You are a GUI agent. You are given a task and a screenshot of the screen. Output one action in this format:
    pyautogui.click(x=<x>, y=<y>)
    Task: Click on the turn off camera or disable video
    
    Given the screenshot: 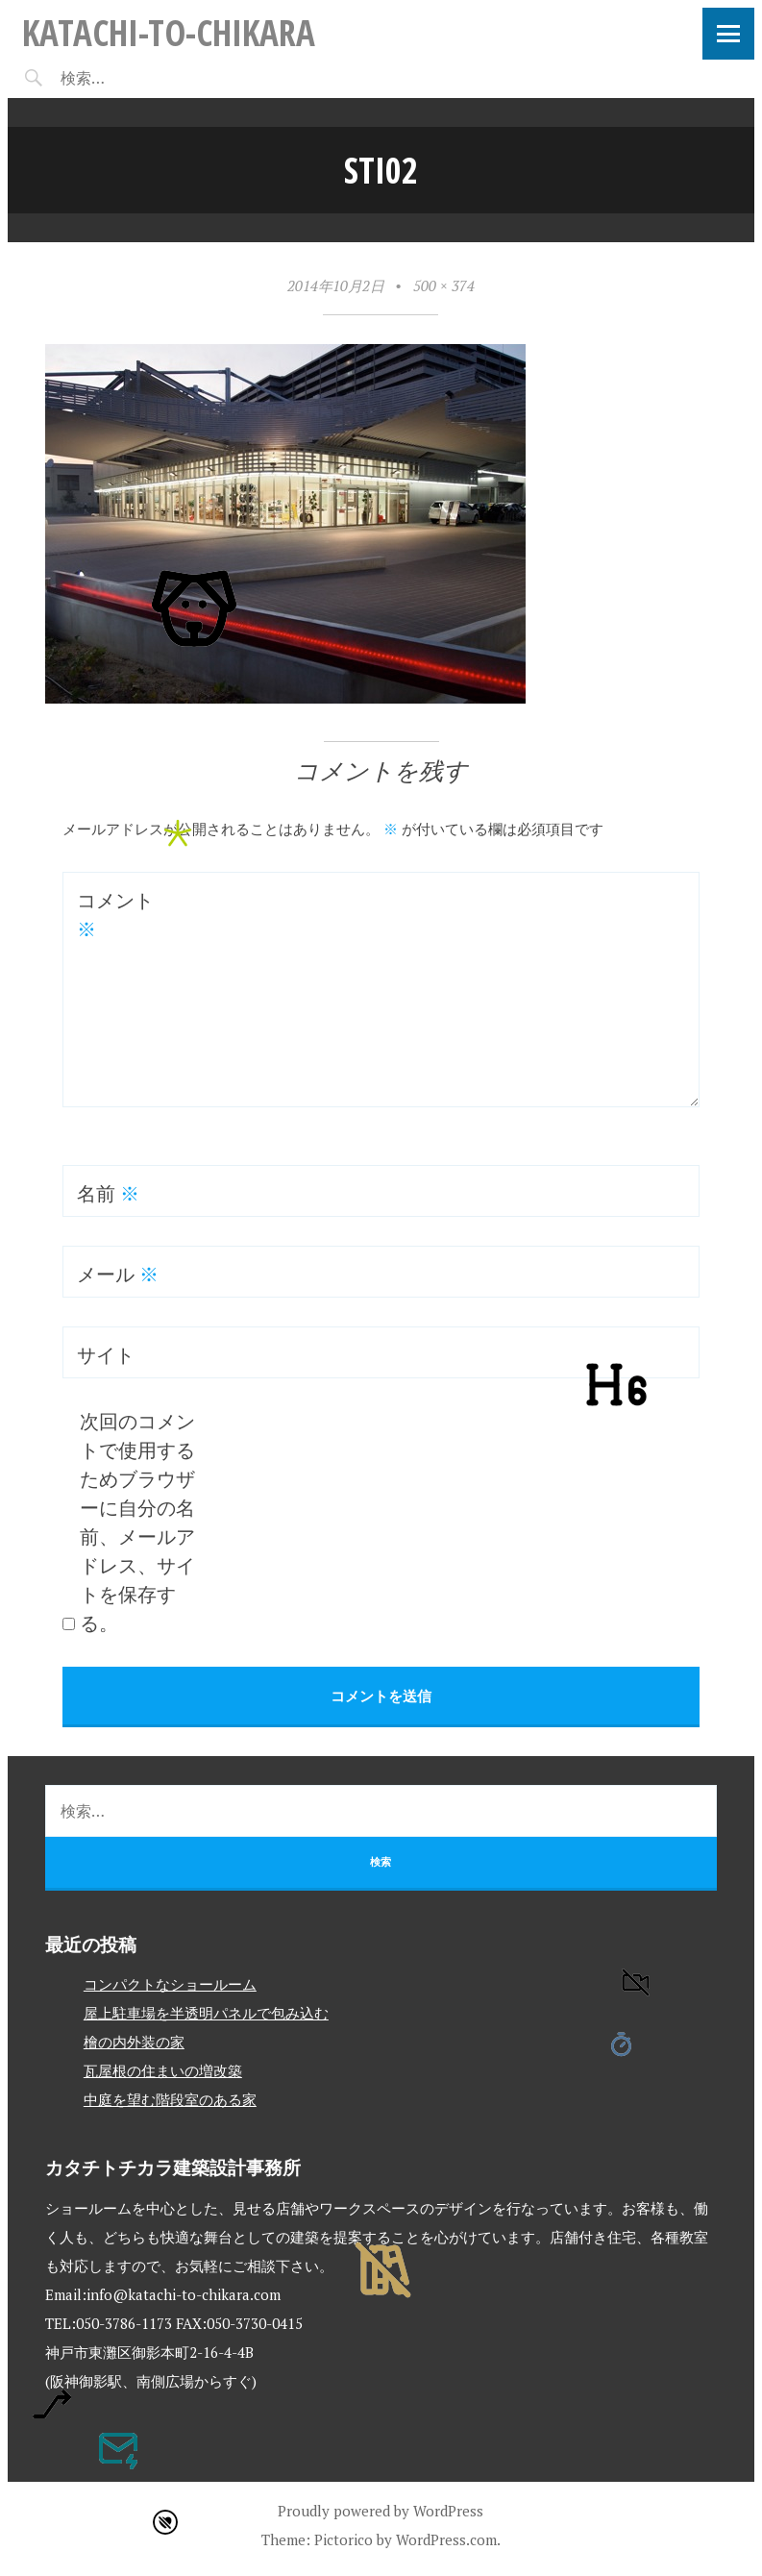 What is the action you would take?
    pyautogui.click(x=635, y=1982)
    